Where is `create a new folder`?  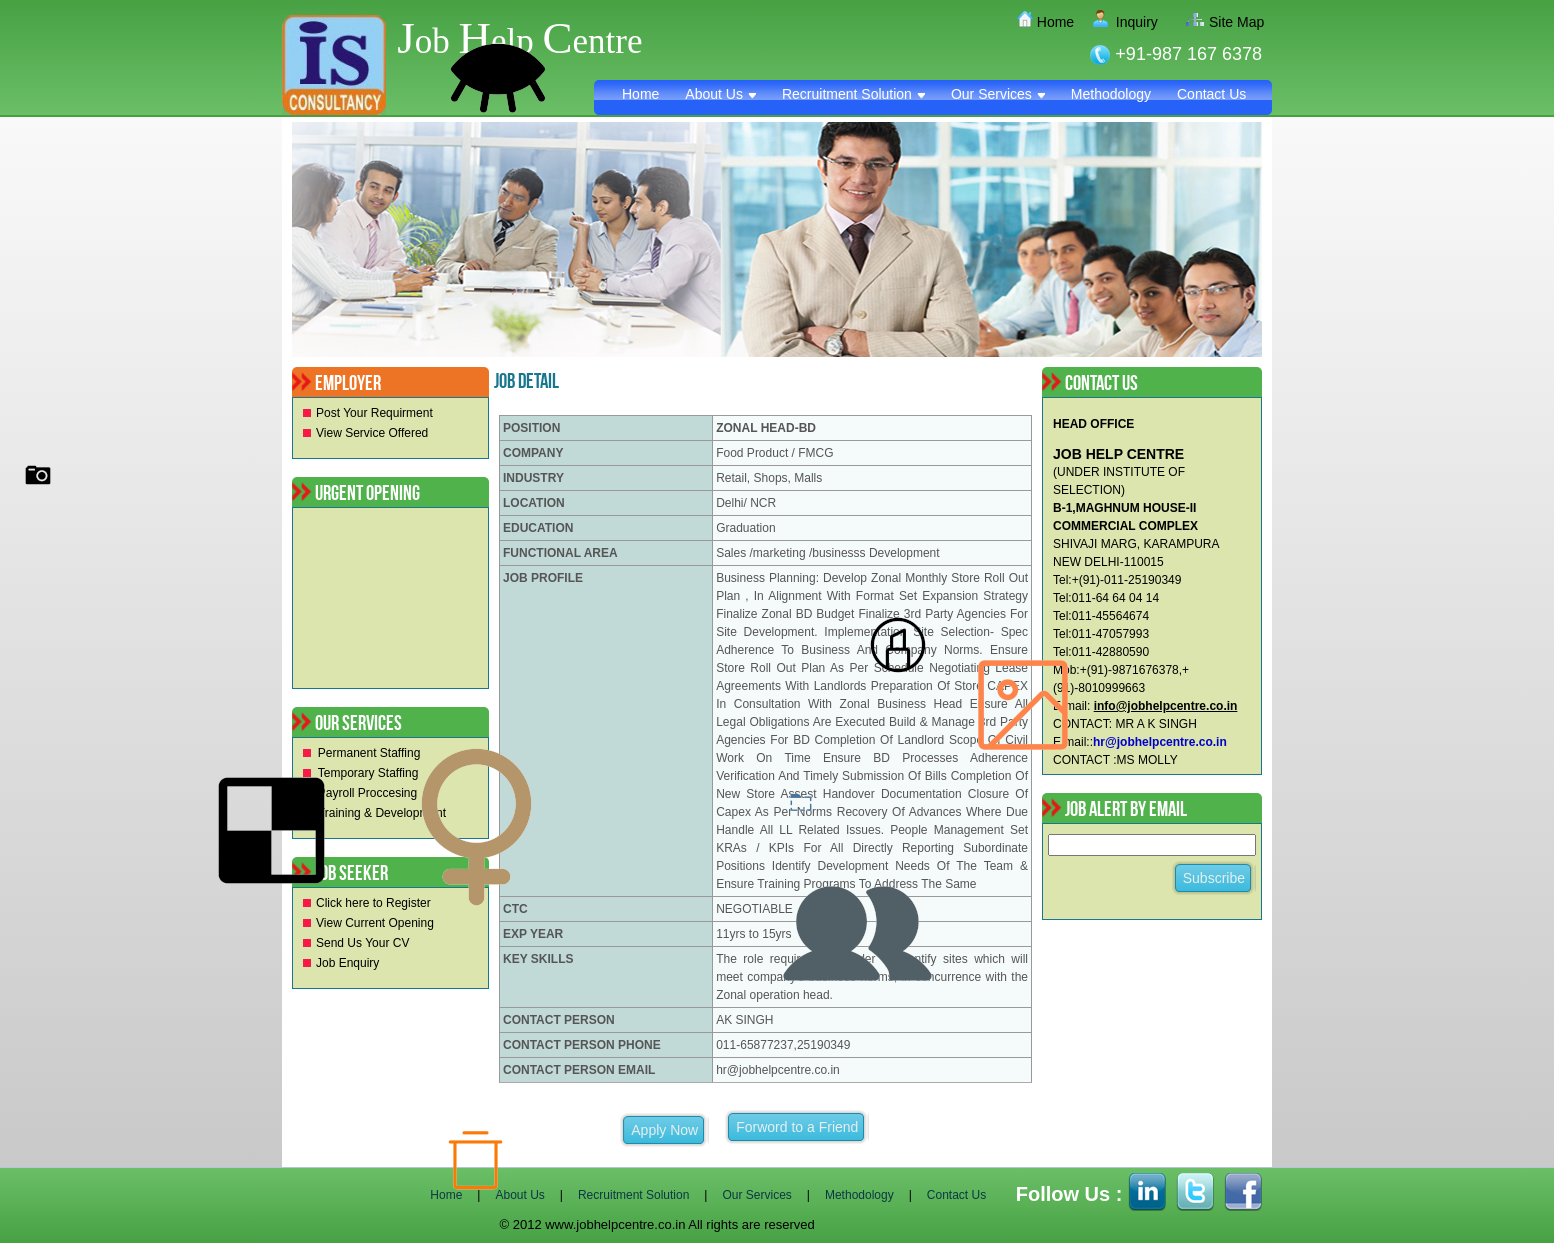
create a new folder is located at coordinates (801, 802).